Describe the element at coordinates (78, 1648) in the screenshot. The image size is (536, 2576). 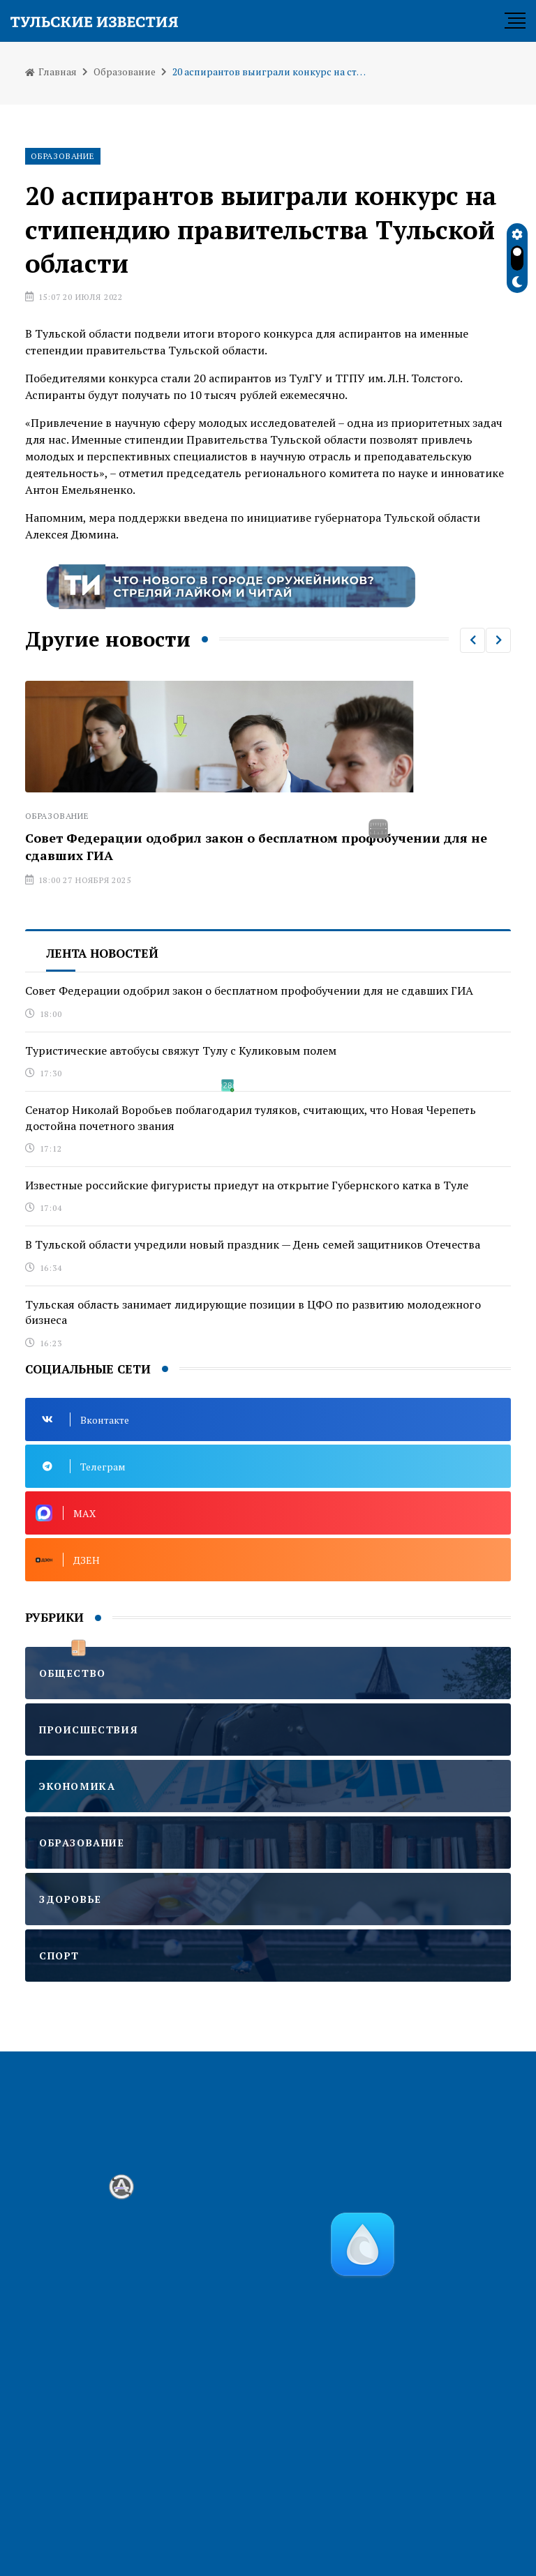
I see `open package manager application` at that location.